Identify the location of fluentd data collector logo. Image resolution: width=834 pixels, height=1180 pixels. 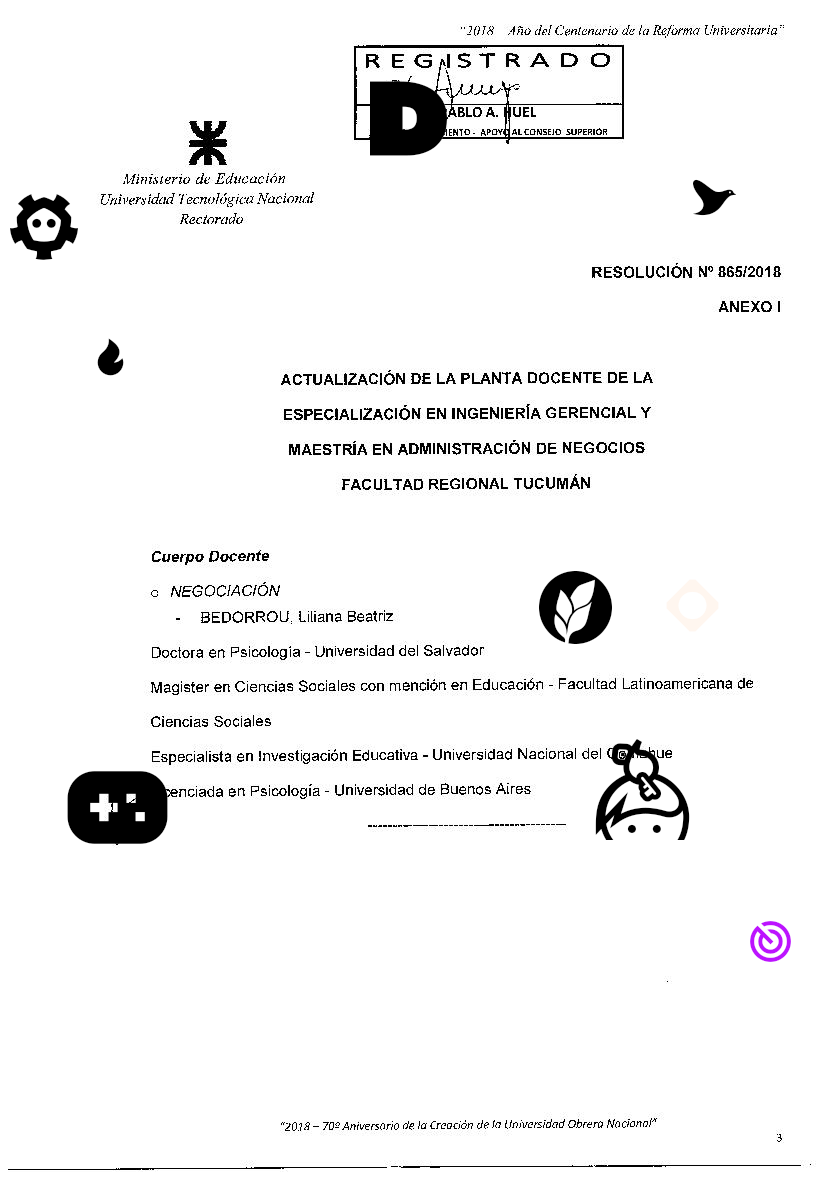
(714, 197).